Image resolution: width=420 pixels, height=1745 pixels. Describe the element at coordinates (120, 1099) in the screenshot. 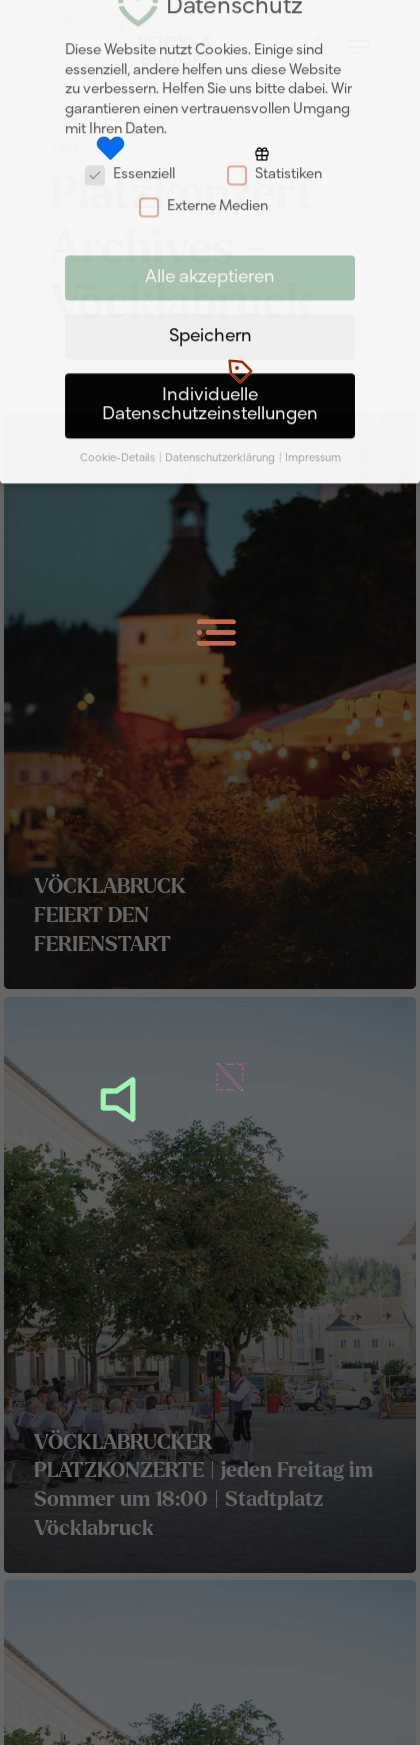

I see `mute or unmute audio` at that location.